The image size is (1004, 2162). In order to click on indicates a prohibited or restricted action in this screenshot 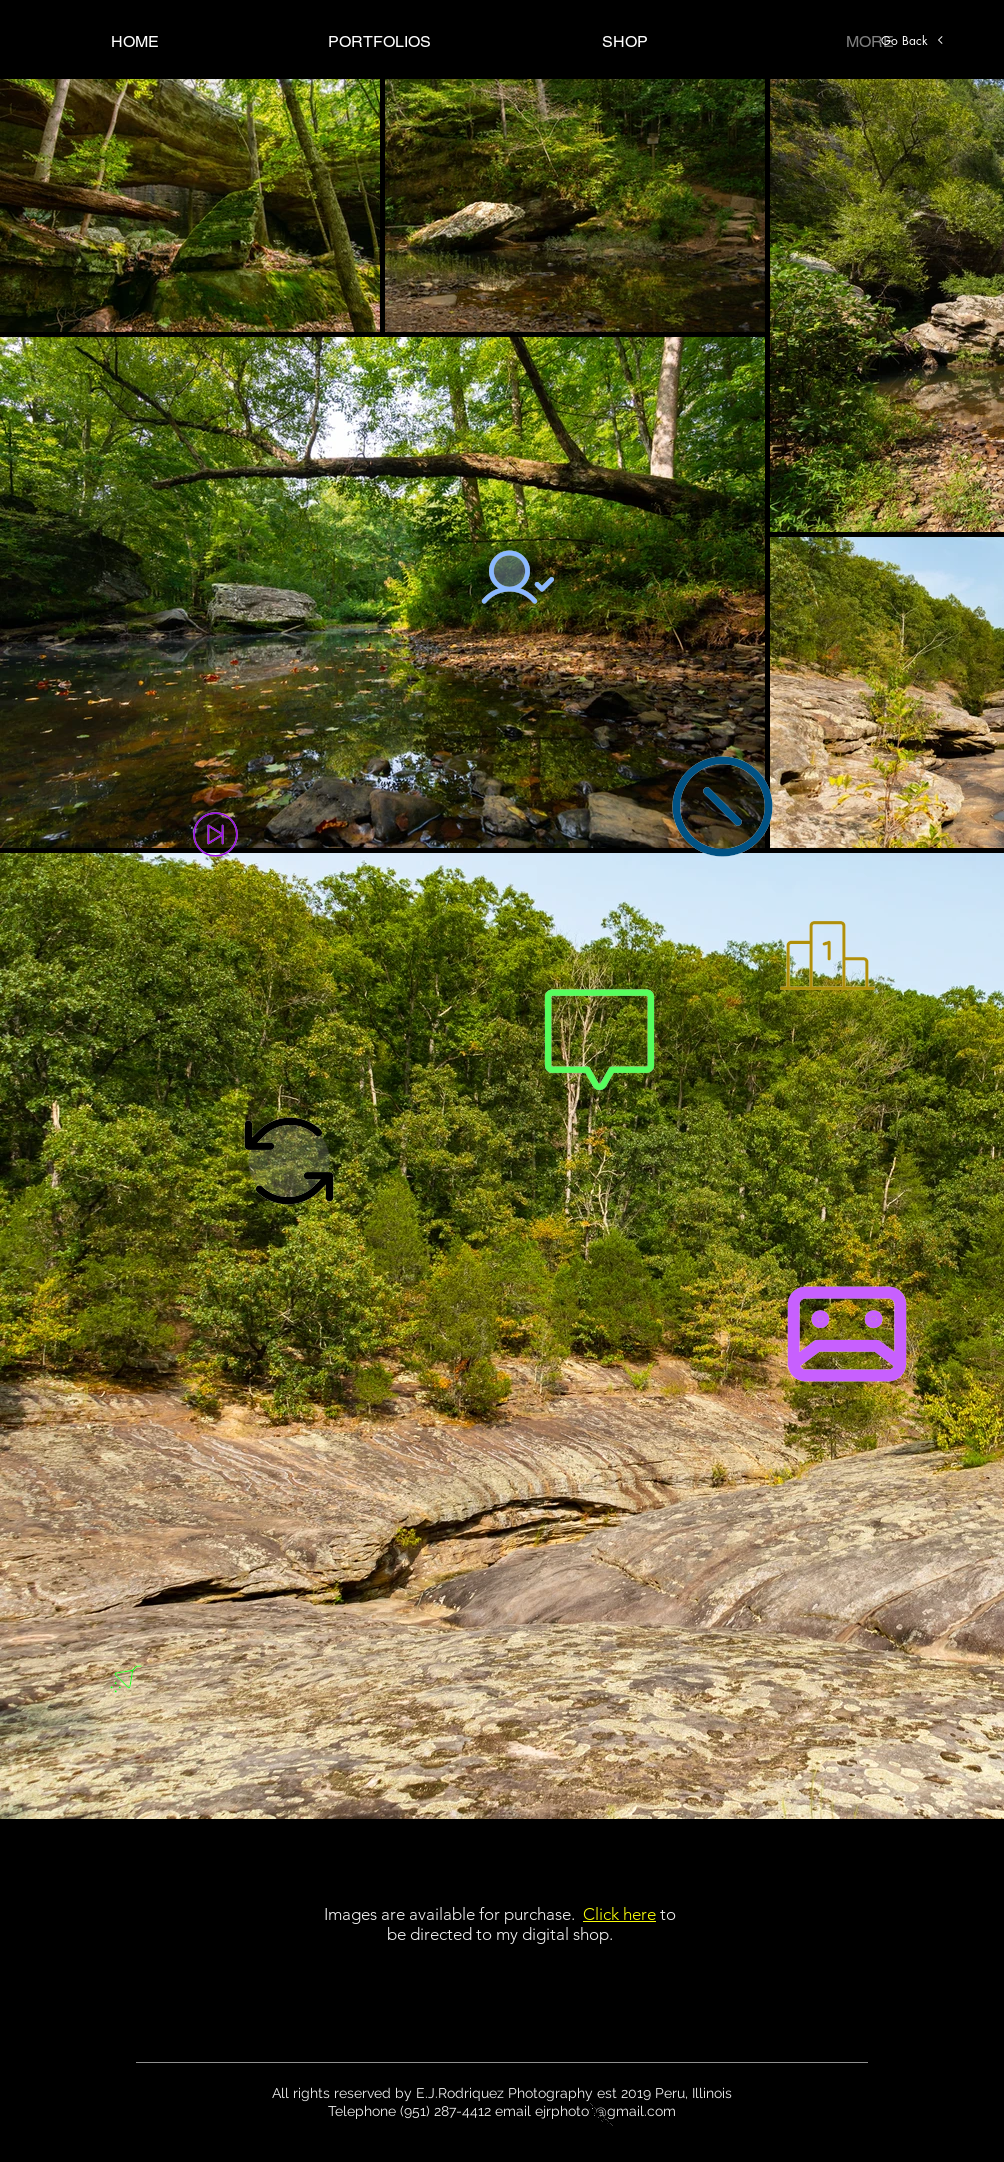, I will do `click(722, 806)`.